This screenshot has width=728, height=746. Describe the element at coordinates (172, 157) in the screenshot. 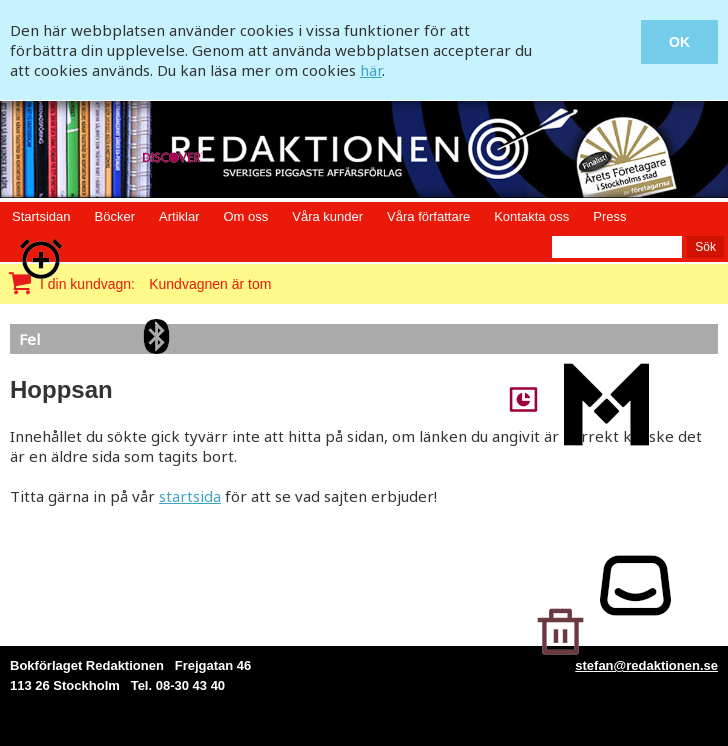

I see `pay with Discover card` at that location.